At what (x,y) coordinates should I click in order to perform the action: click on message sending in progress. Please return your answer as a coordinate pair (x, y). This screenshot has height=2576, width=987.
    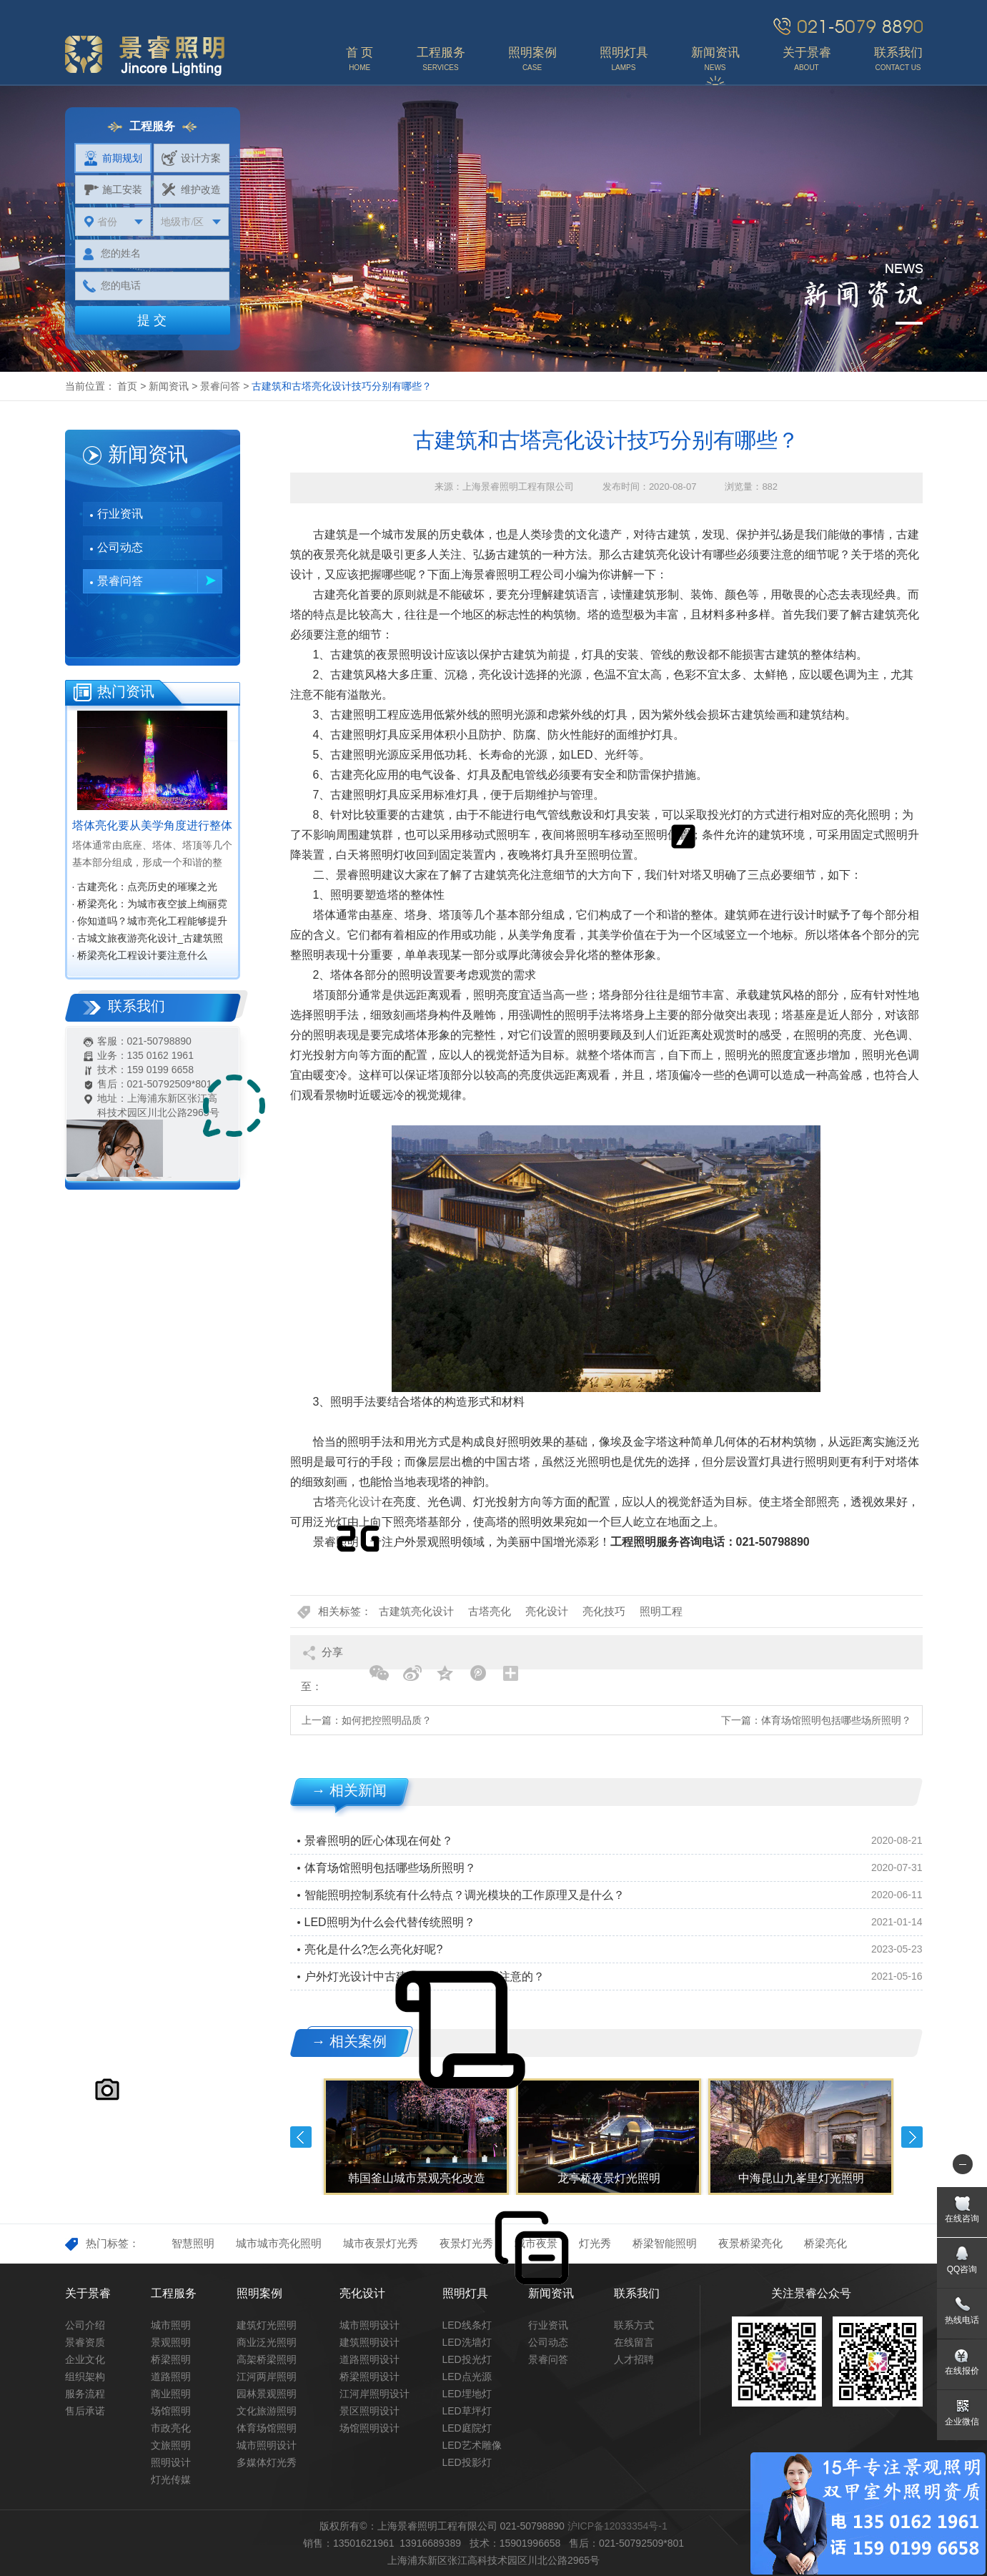
    Looking at the image, I should click on (234, 1105).